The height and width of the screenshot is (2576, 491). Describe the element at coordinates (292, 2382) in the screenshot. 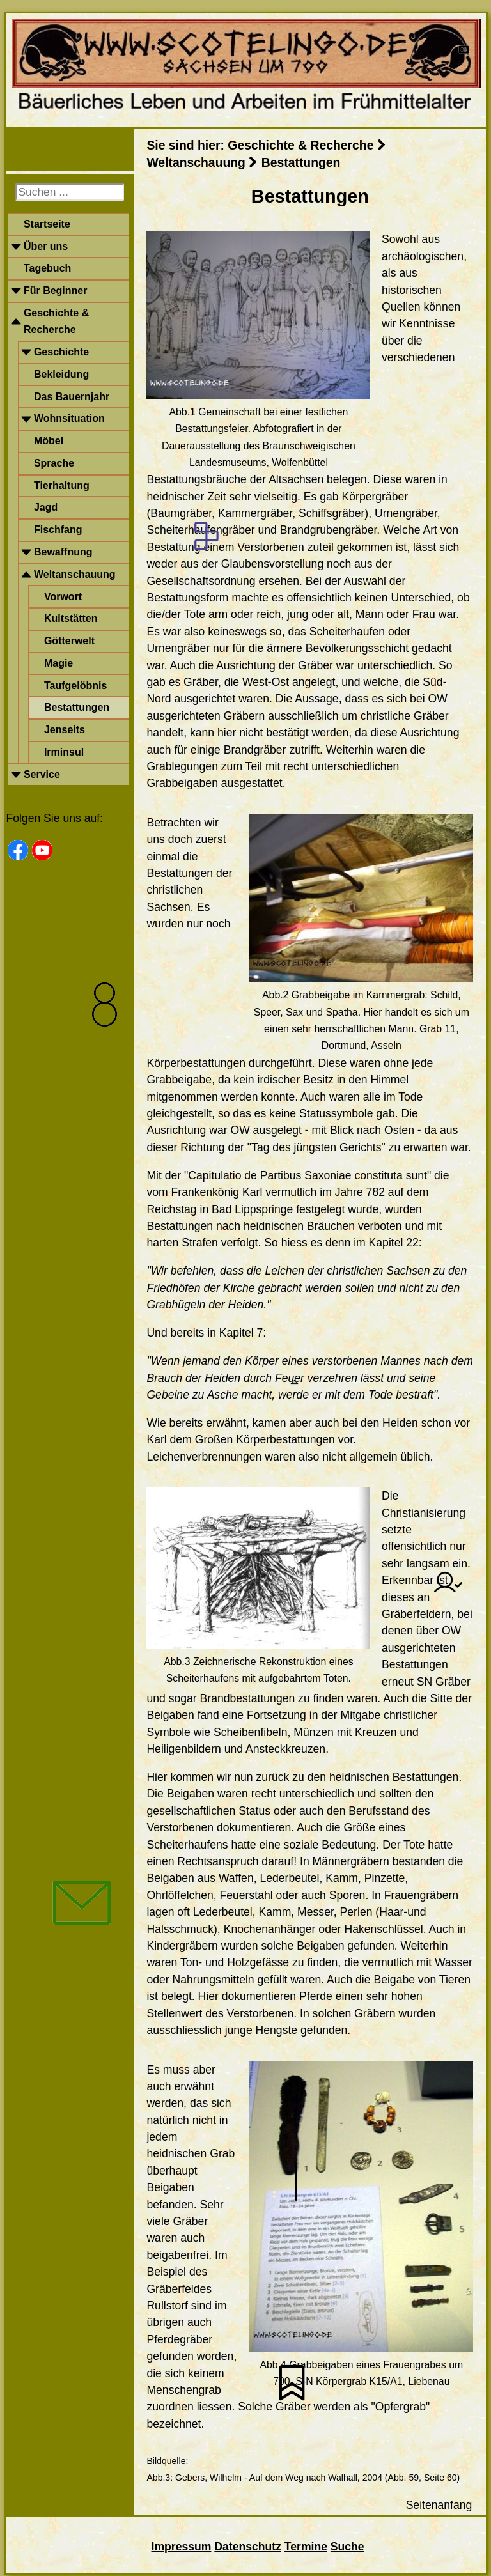

I see `save this item for later` at that location.